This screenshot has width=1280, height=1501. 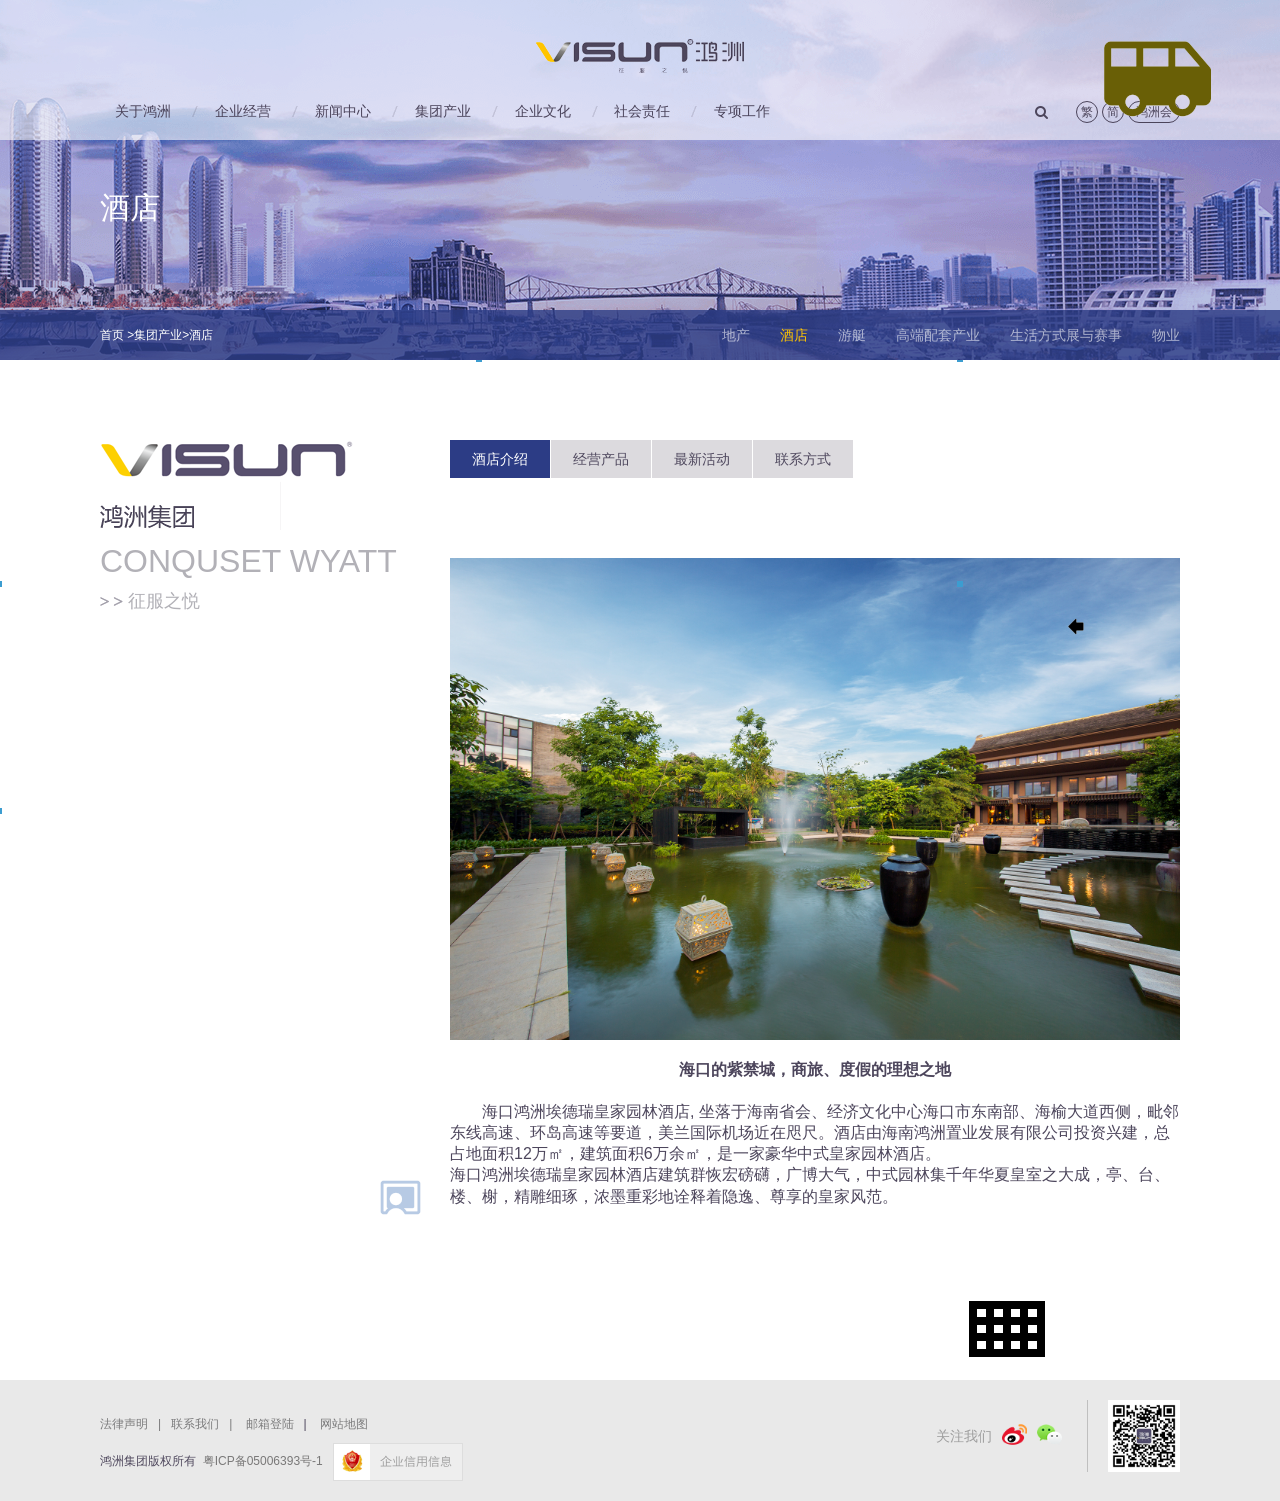 I want to click on track delivery or shipping status, so click(x=1154, y=77).